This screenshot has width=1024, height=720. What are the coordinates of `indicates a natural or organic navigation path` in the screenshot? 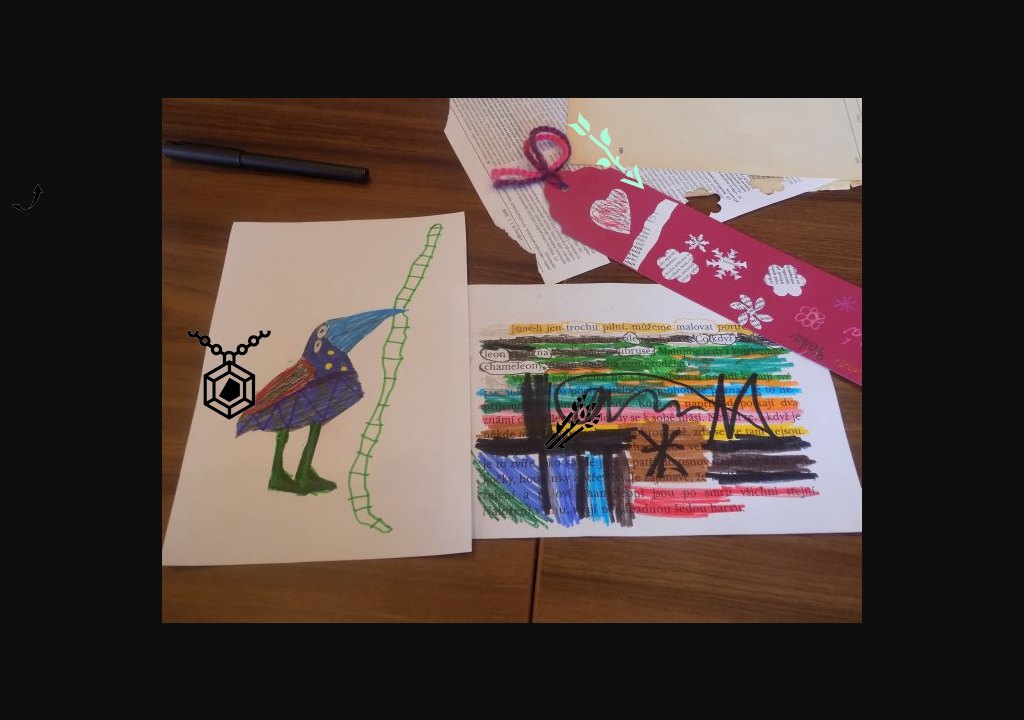 It's located at (605, 150).